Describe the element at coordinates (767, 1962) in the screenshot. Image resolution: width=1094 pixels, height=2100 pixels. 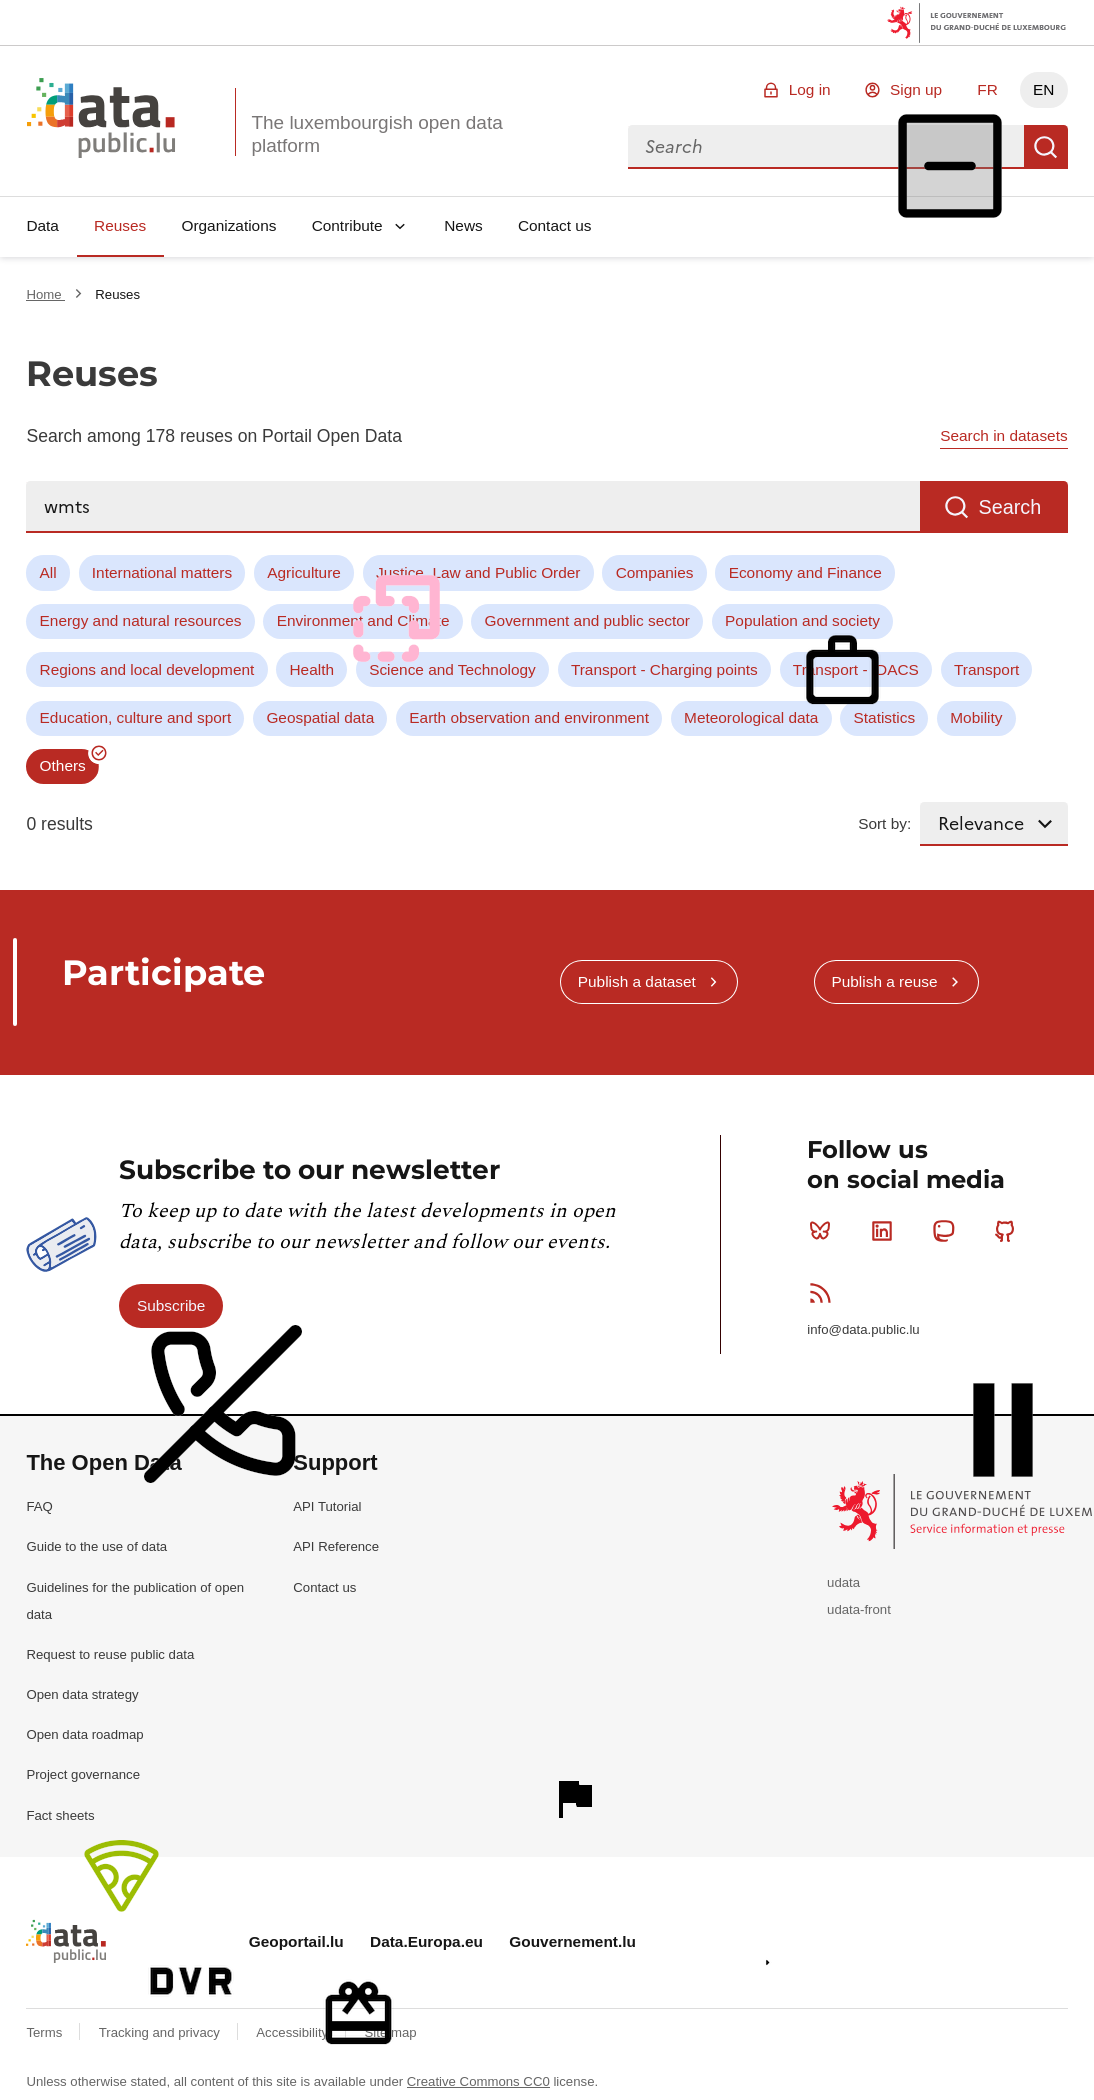
I see `navigate to the next item or screen` at that location.